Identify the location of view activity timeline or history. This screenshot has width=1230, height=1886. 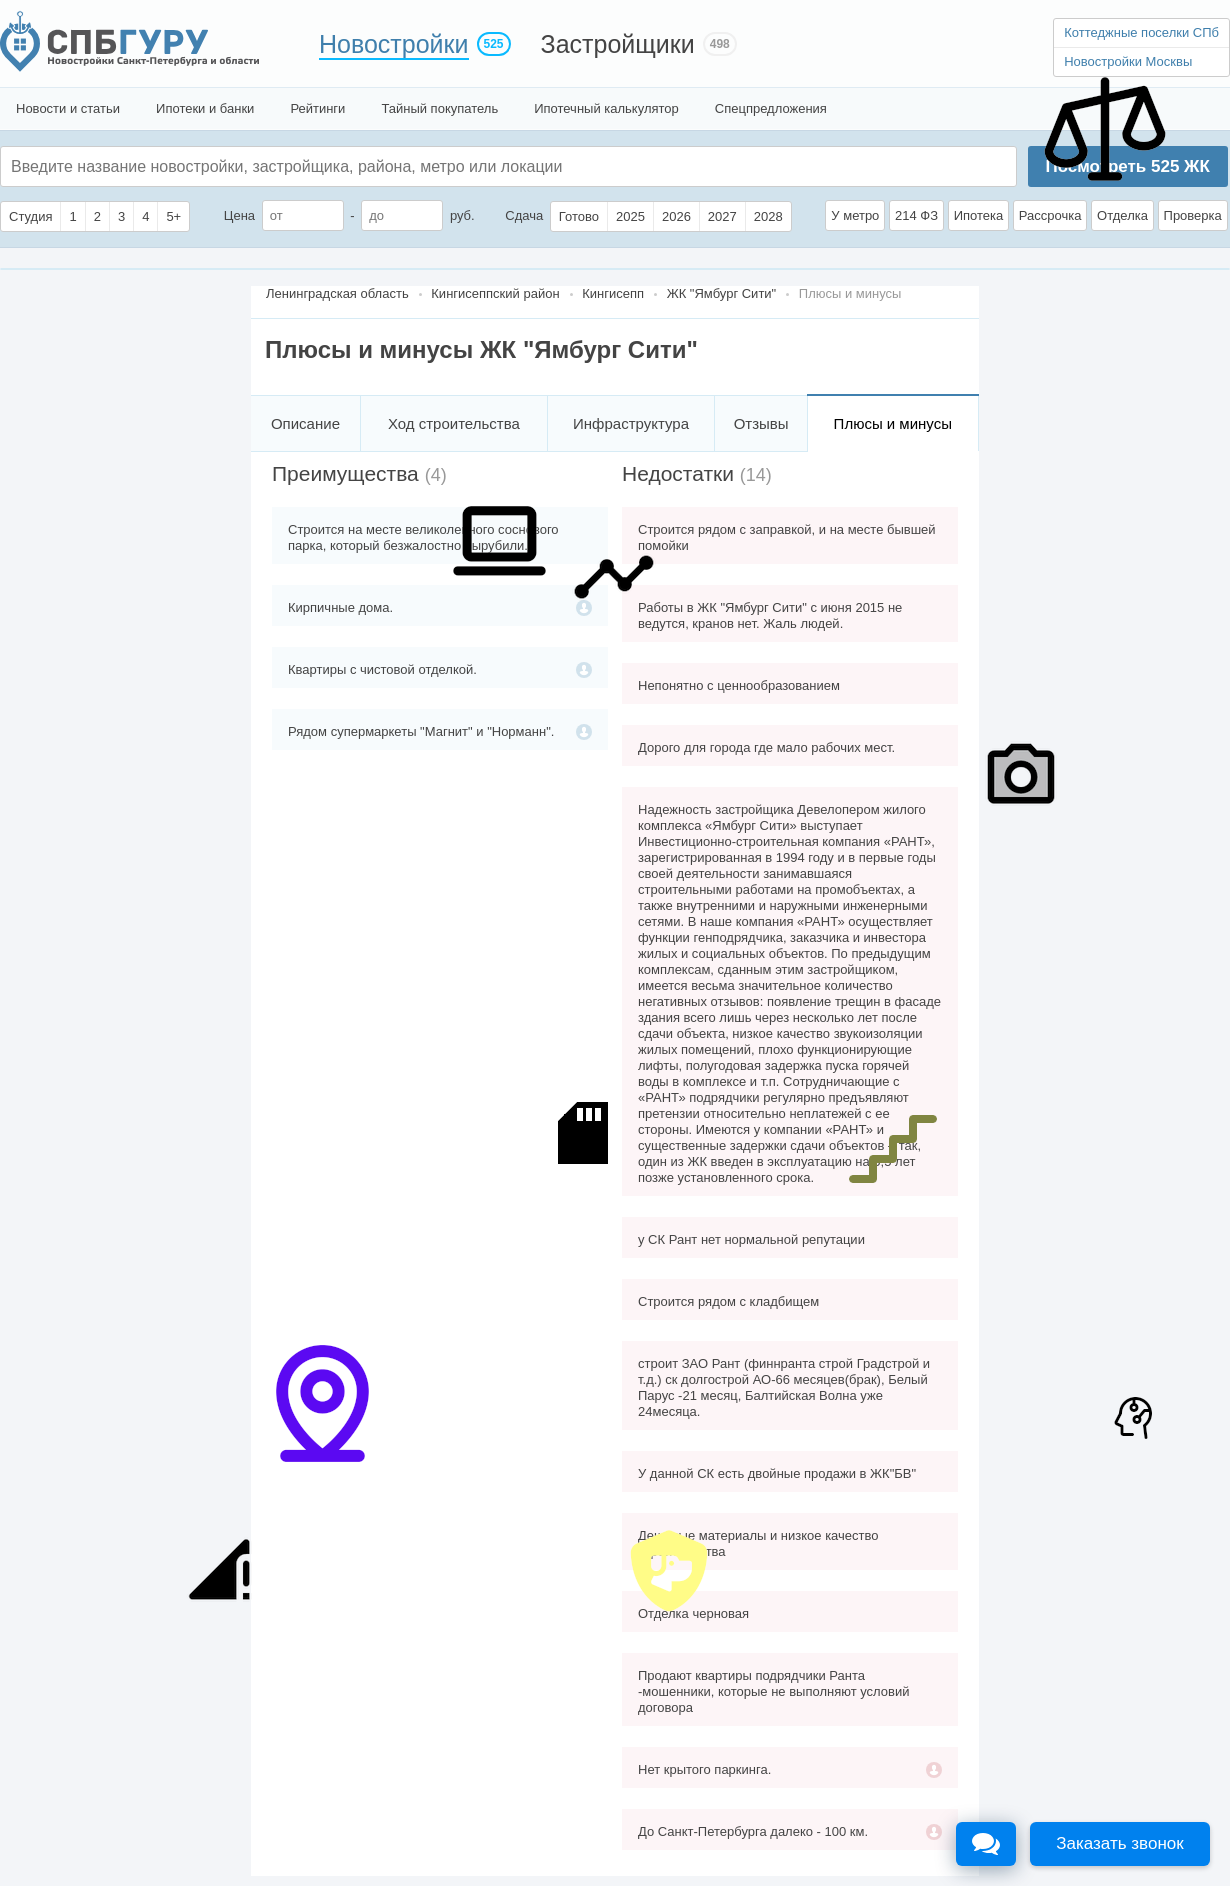
(614, 577).